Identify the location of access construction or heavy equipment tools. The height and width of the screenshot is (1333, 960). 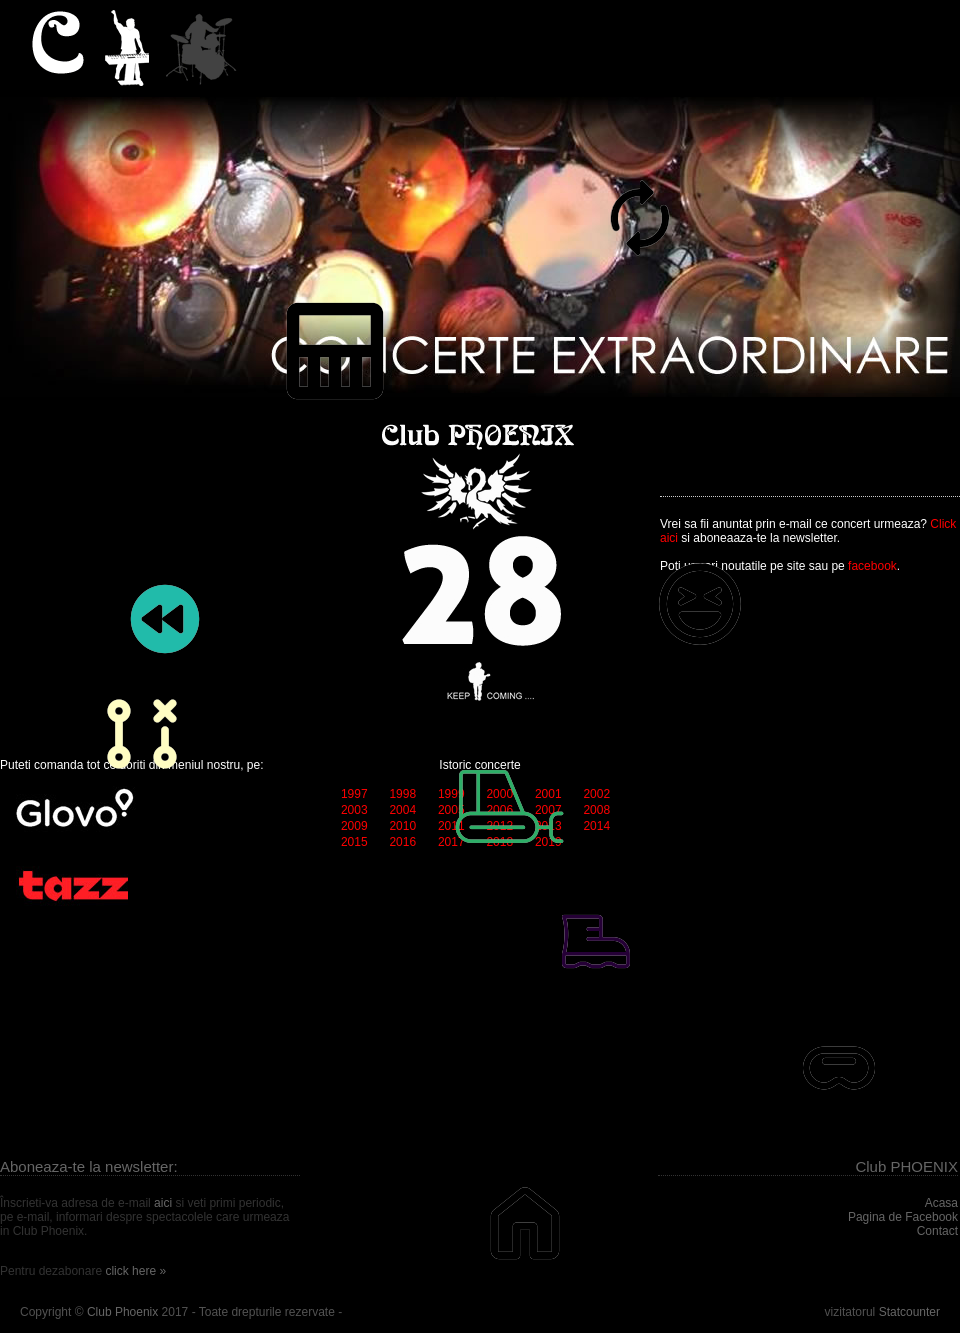
(509, 806).